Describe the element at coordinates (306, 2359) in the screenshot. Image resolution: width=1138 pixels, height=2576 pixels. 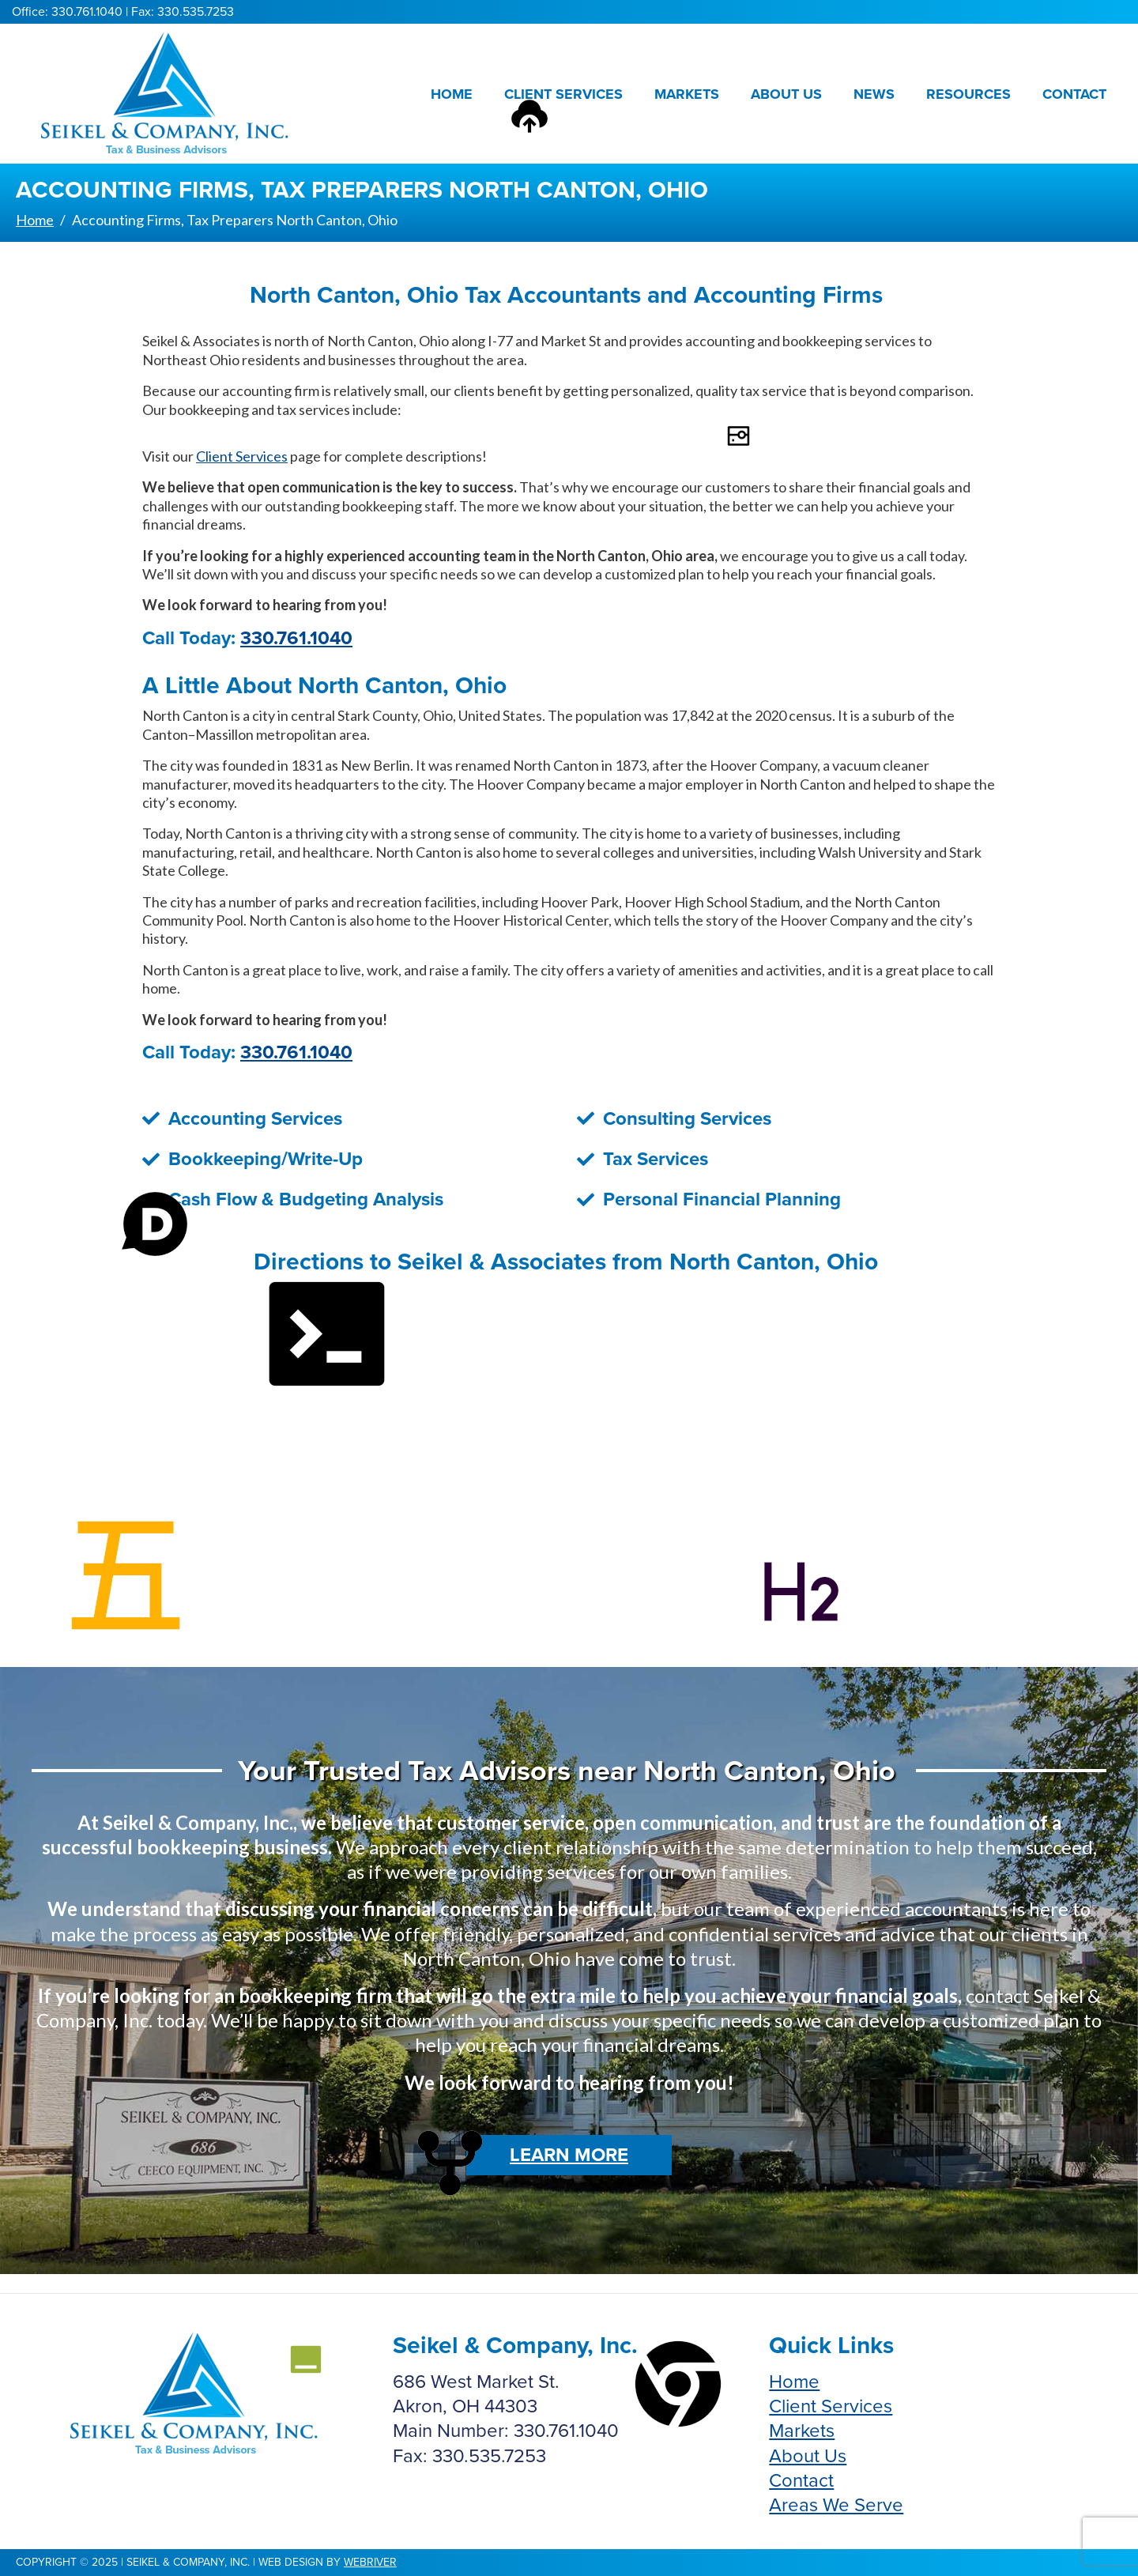
I see `switch to bottom panel layout` at that location.